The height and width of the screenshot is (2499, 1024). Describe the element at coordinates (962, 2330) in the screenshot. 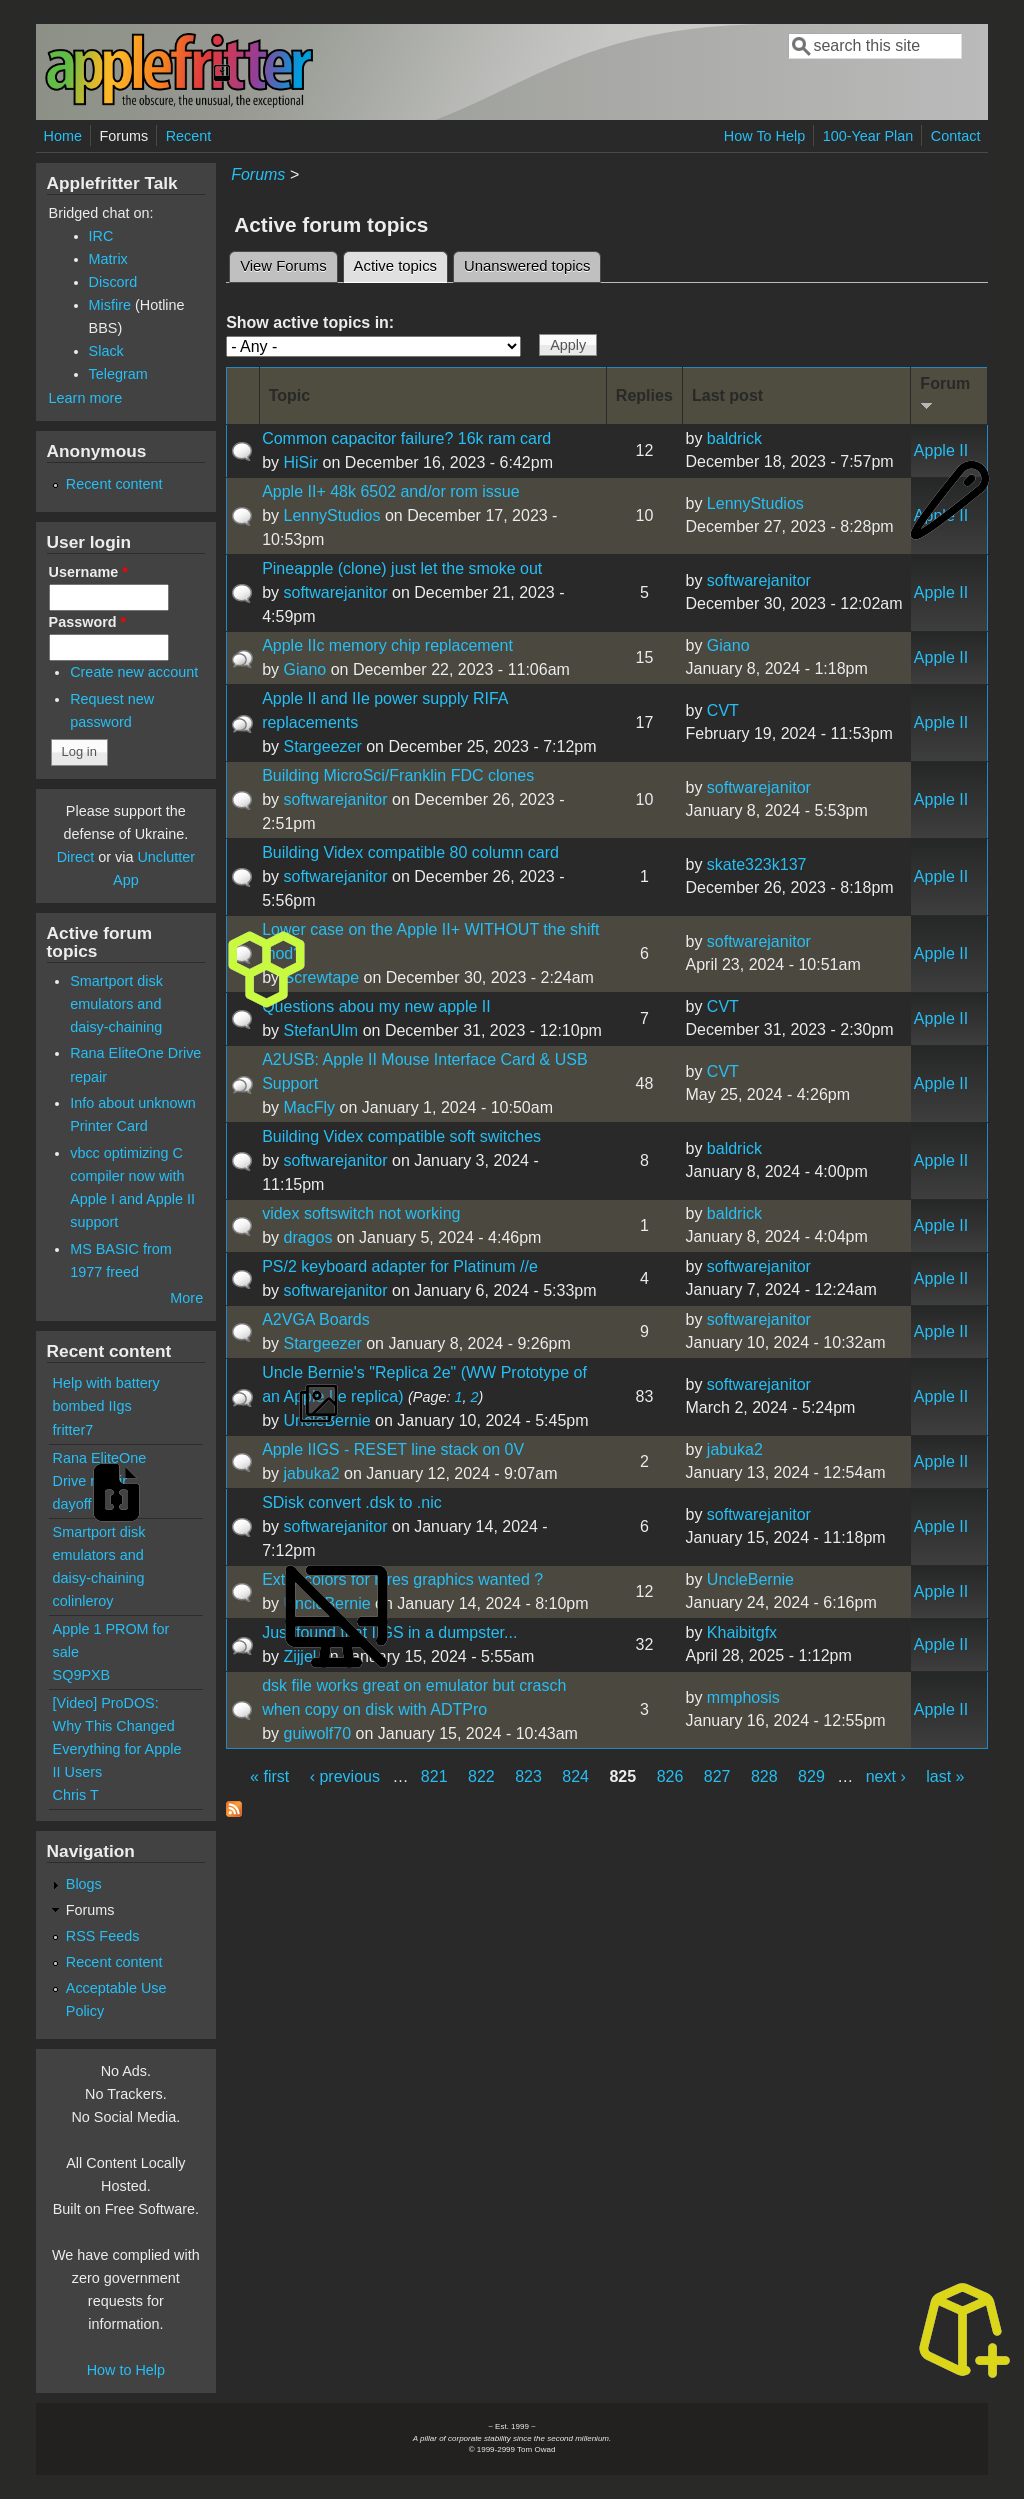

I see `add a new 3D object or model` at that location.